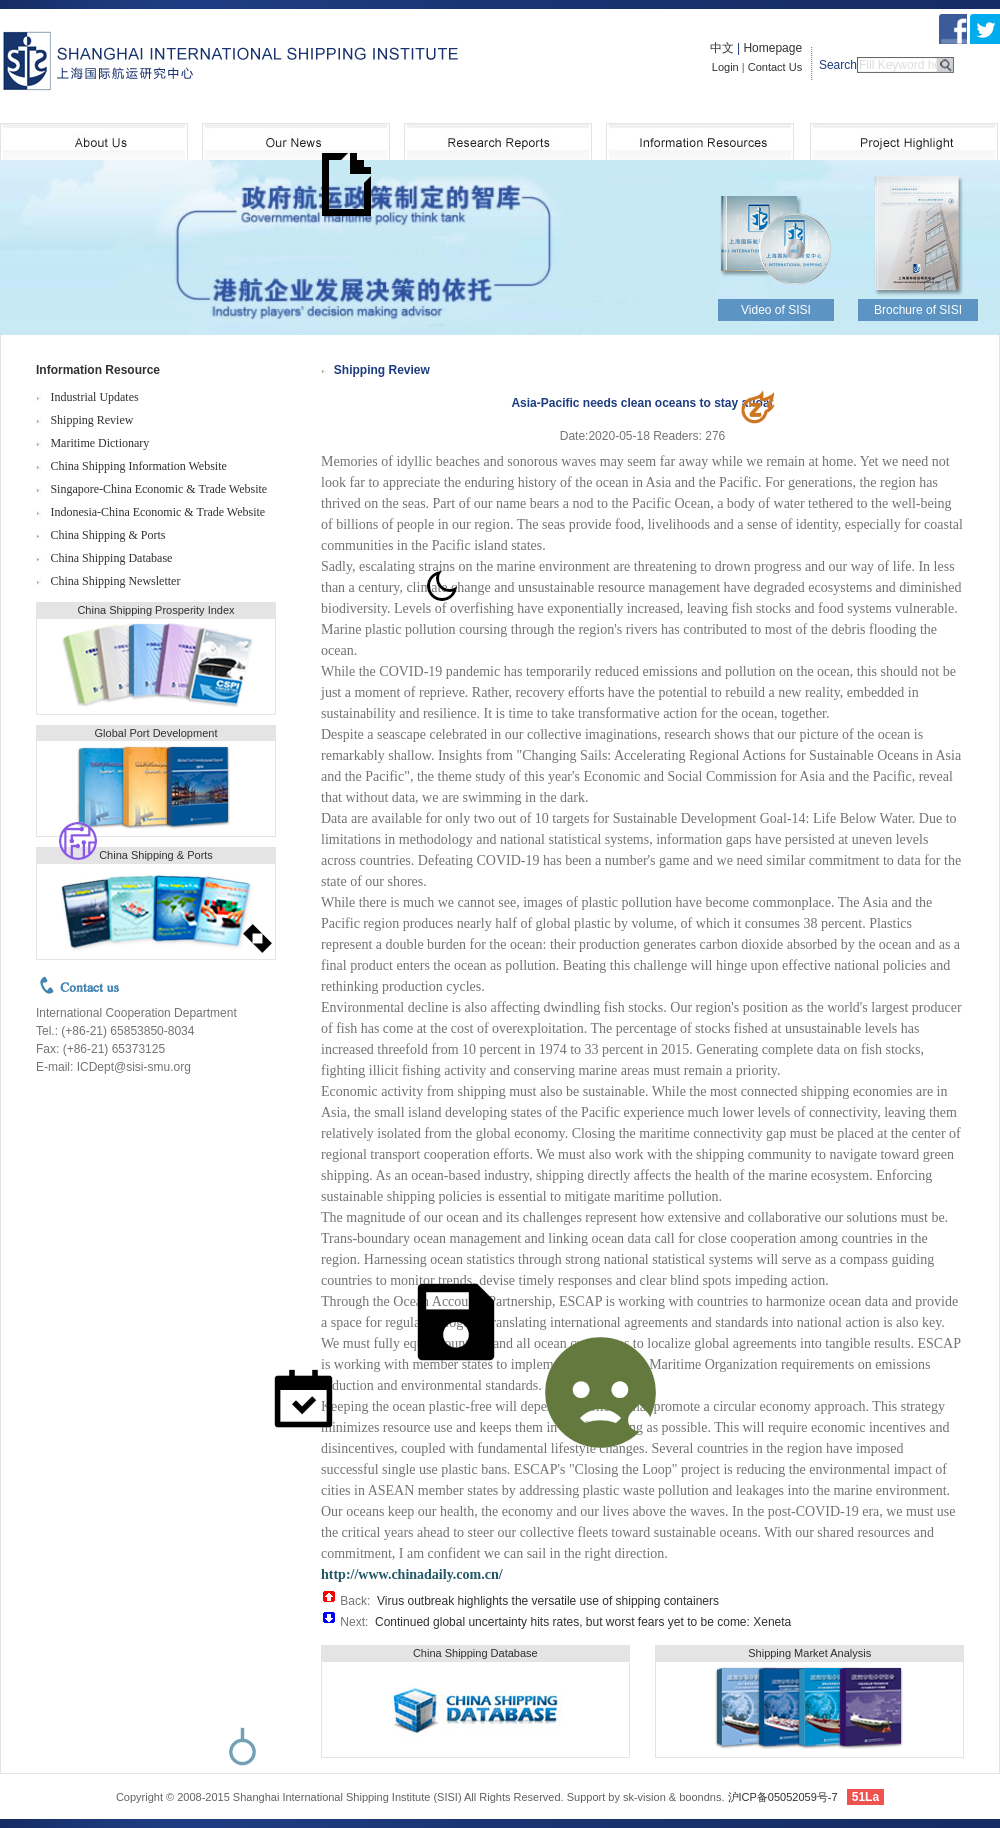 The image size is (1000, 1828). Describe the element at coordinates (257, 938) in the screenshot. I see `ktor framework logo` at that location.